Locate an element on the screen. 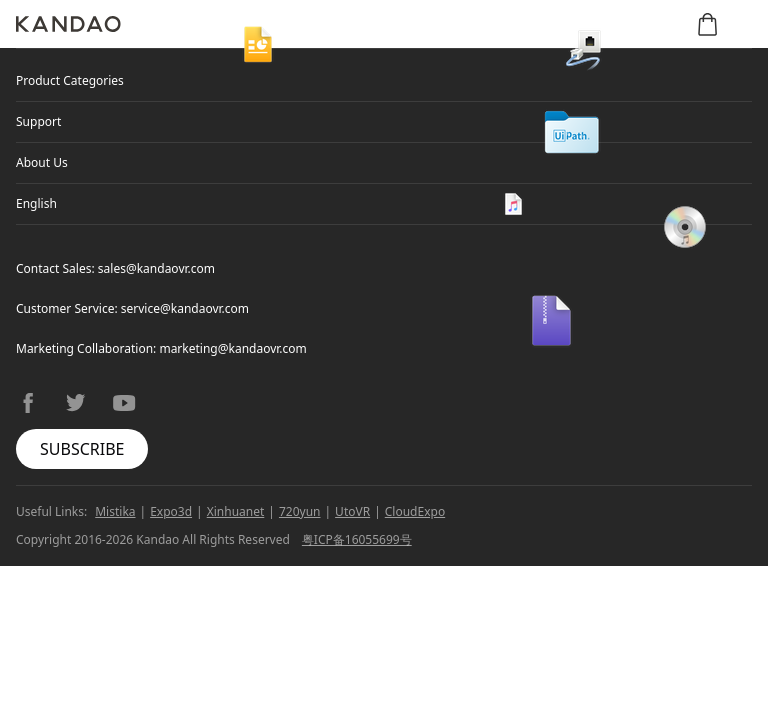 Image resolution: width=768 pixels, height=720 pixels. open UiPath project folder is located at coordinates (571, 133).